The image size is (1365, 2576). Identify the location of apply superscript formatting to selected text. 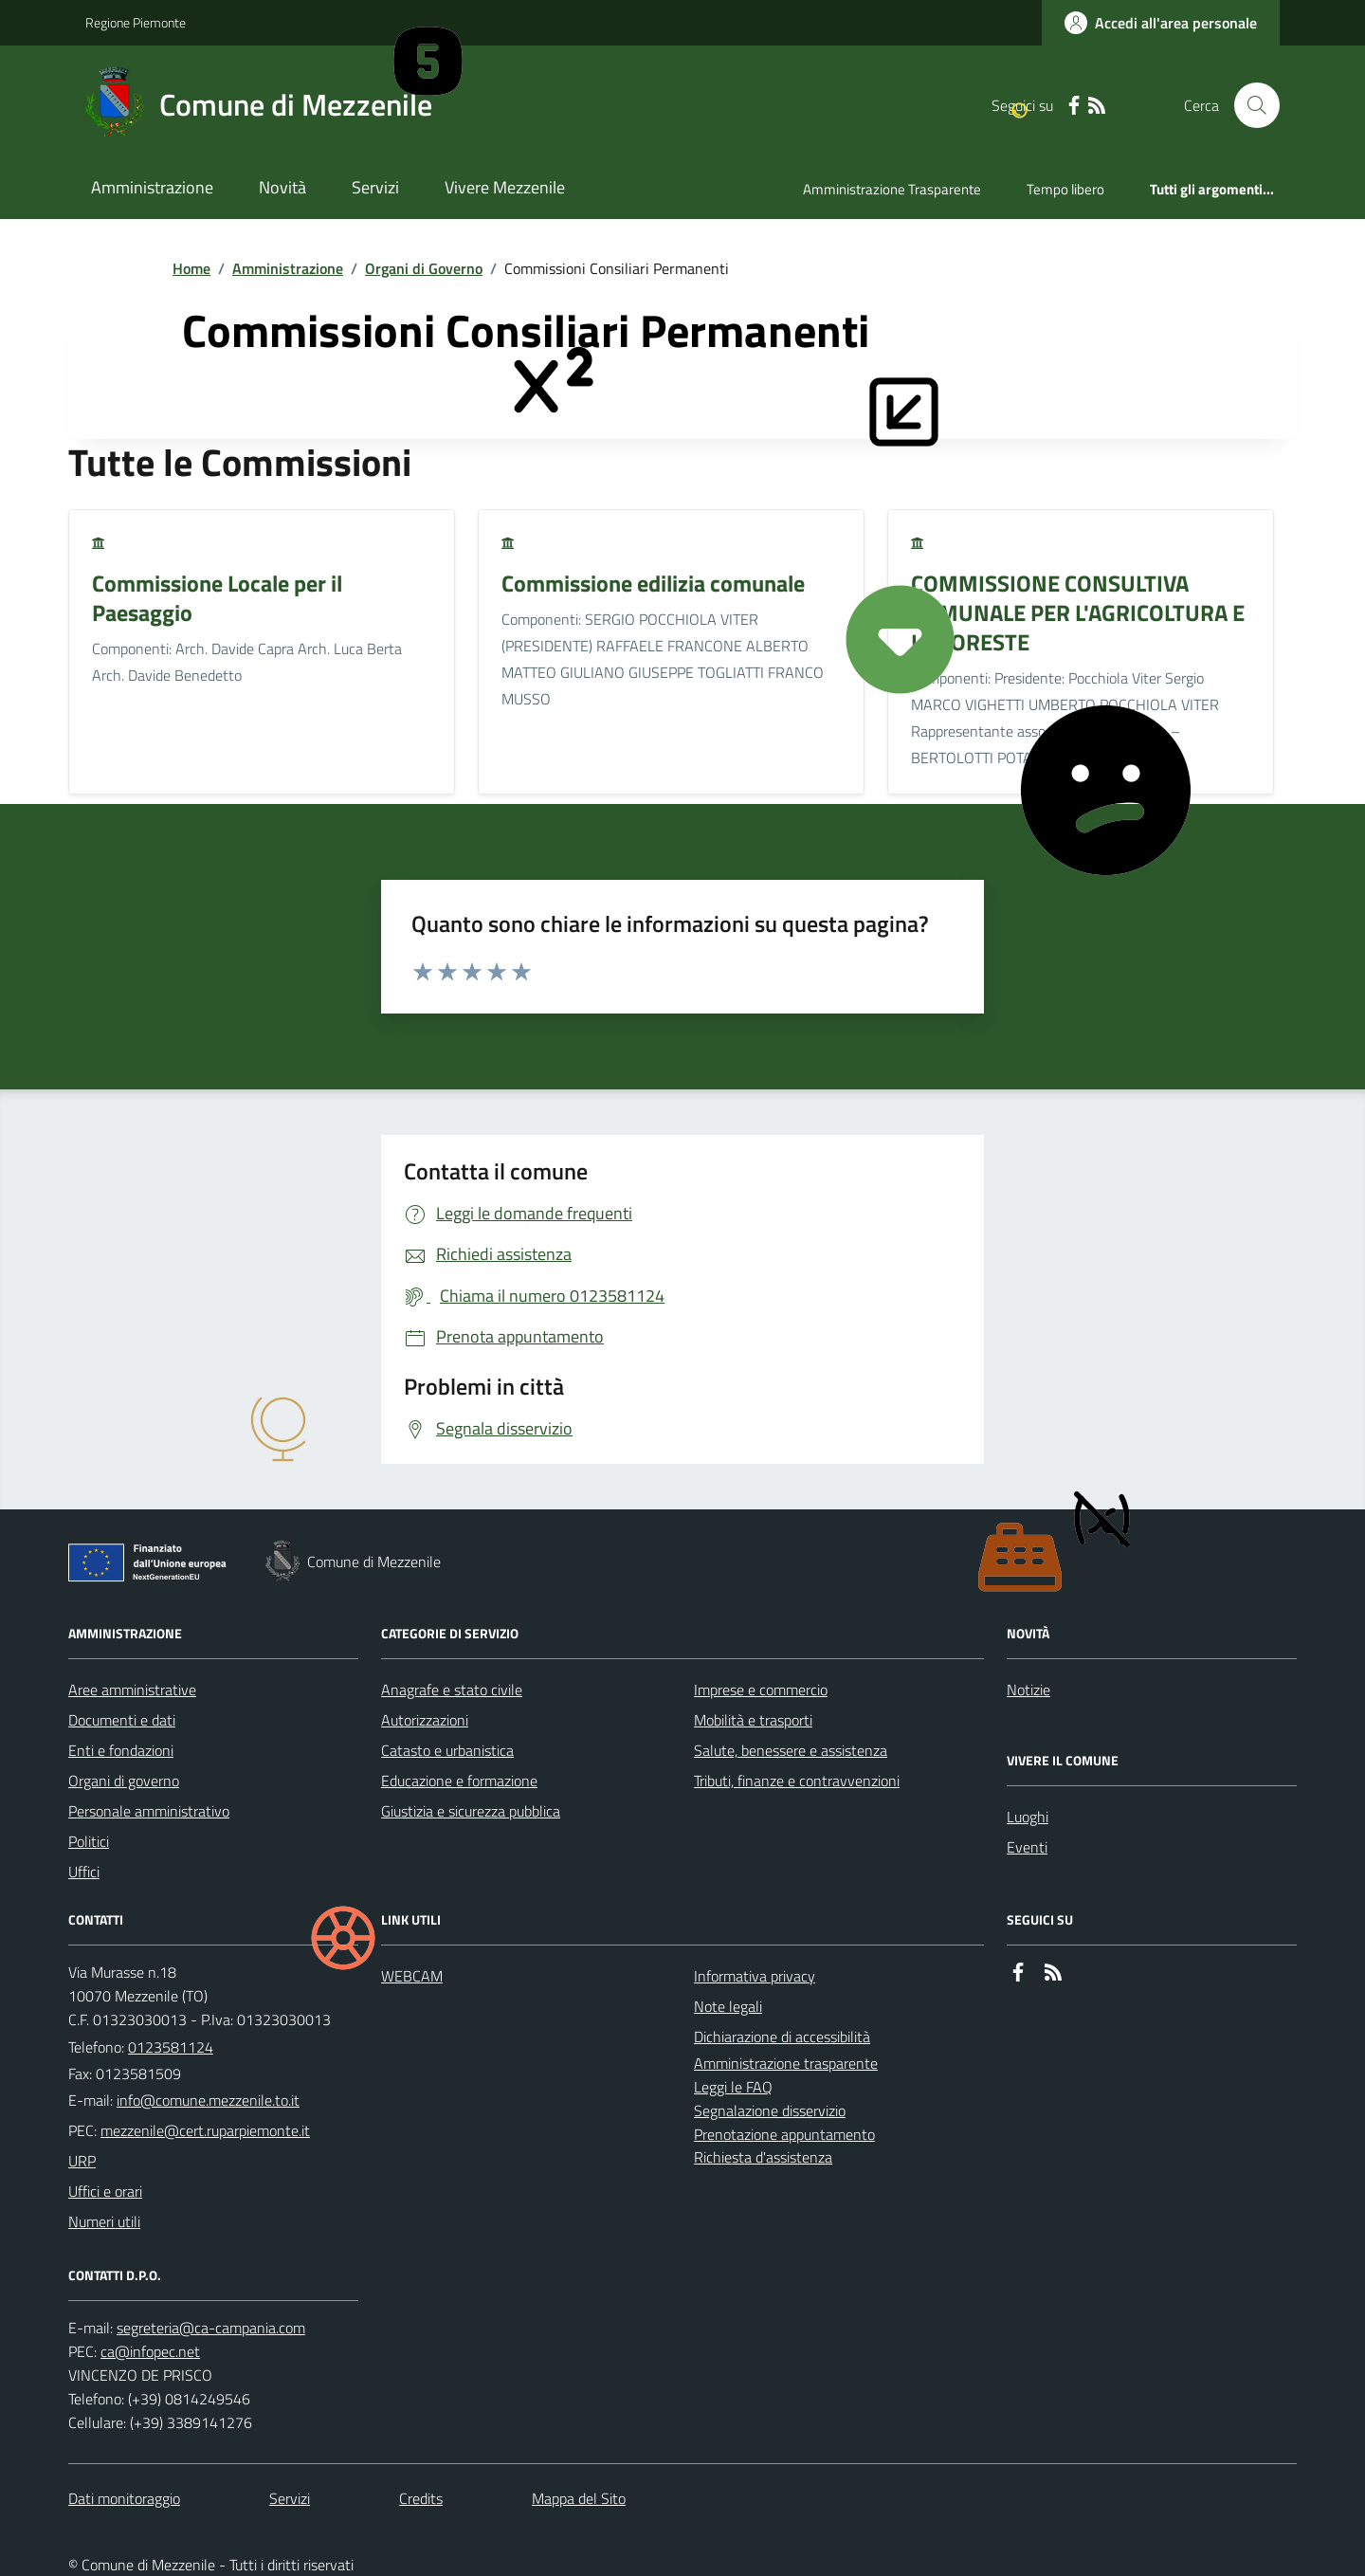
(549, 386).